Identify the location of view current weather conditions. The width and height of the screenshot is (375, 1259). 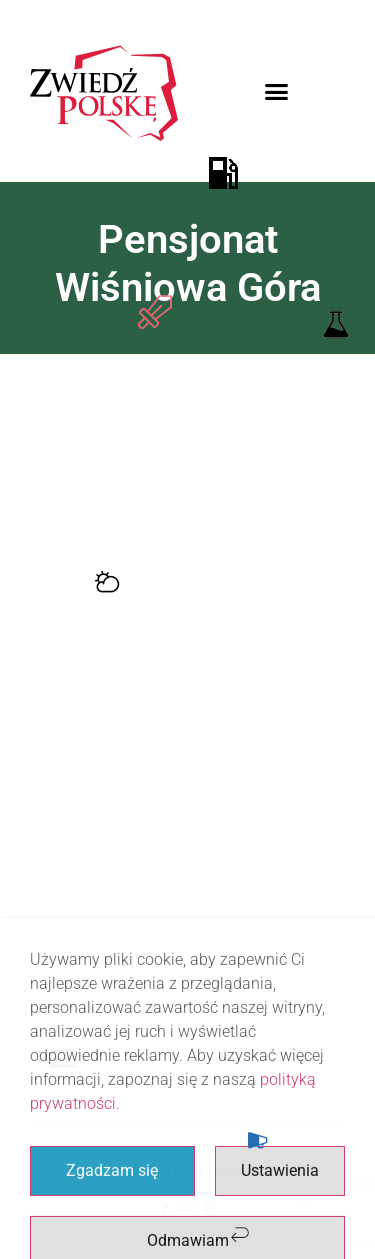
(107, 582).